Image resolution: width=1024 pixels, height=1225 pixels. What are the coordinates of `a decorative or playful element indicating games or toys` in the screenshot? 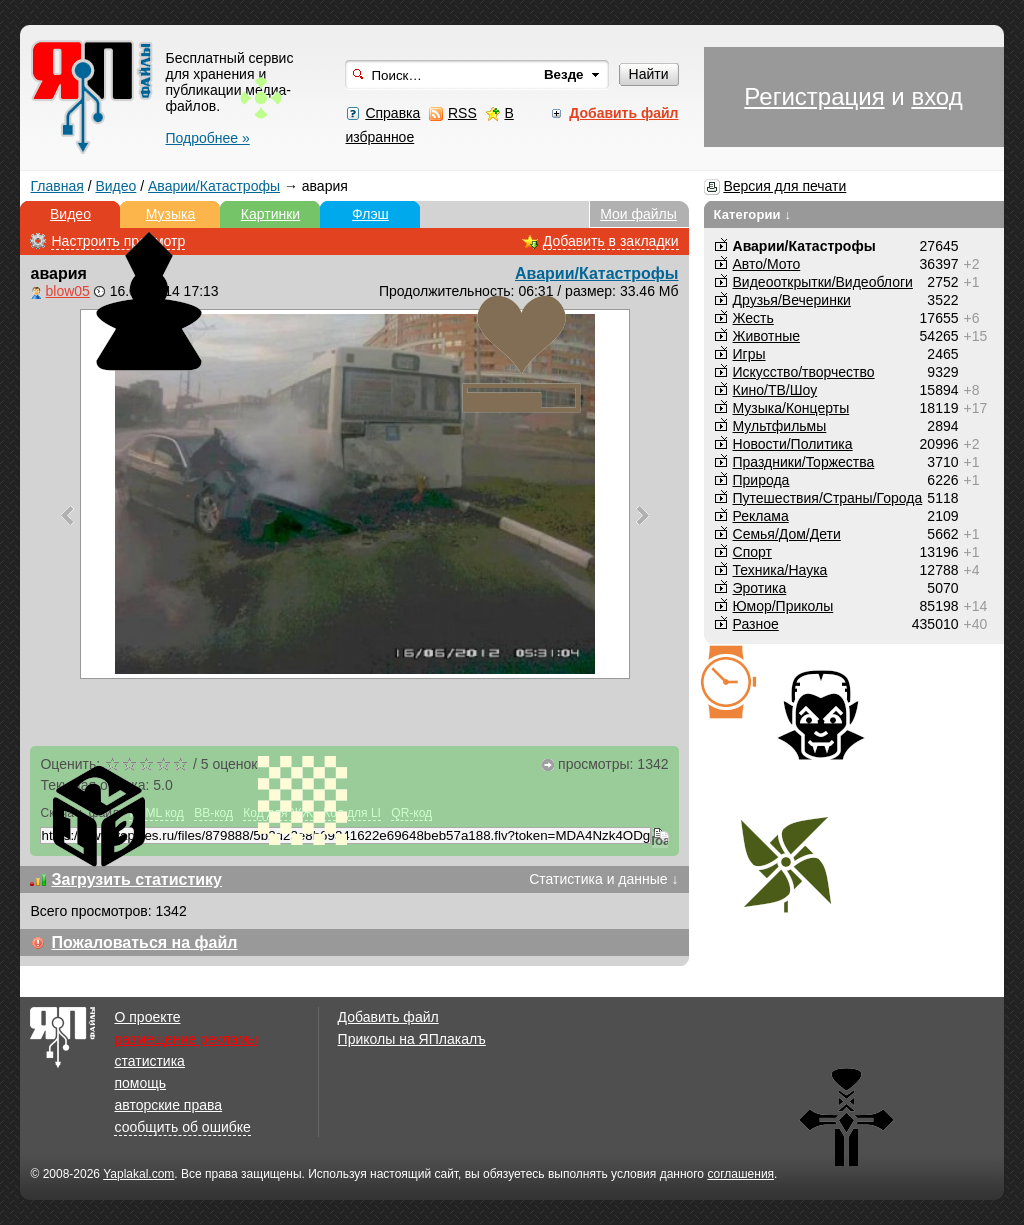 It's located at (786, 862).